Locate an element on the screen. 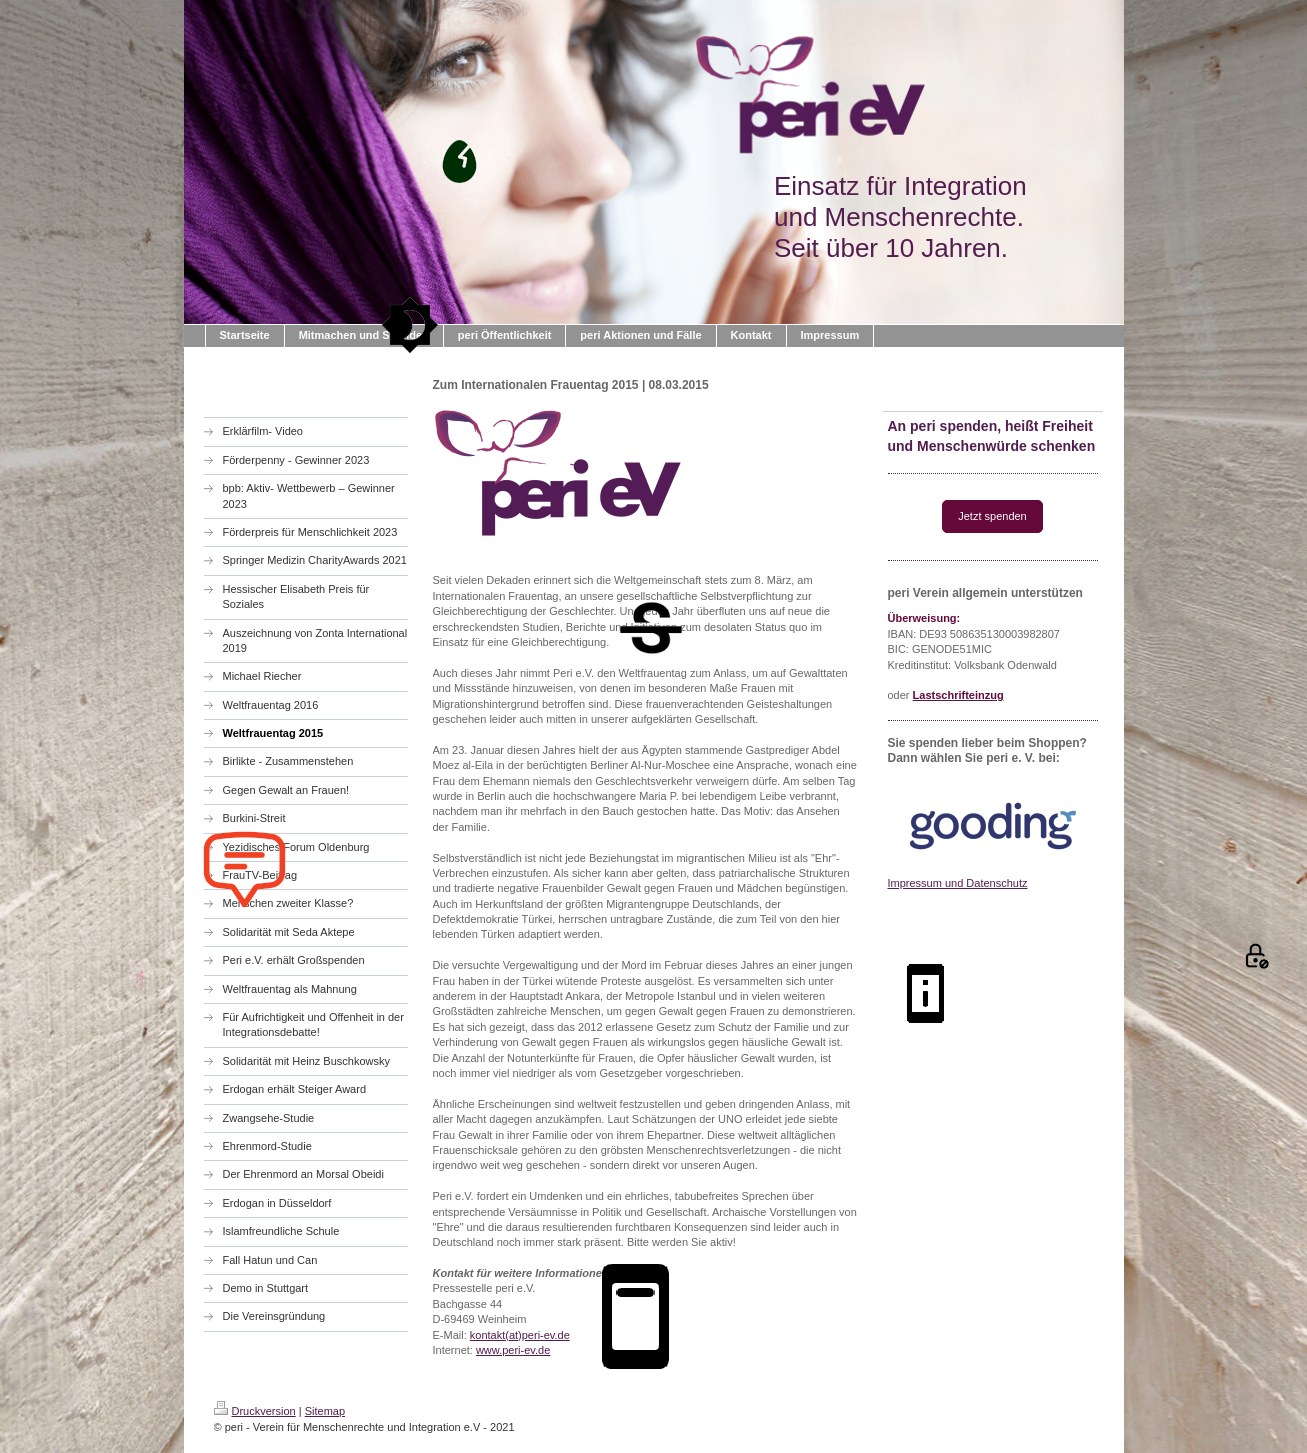 The height and width of the screenshot is (1453, 1307). manage mobile ad placements is located at coordinates (635, 1316).